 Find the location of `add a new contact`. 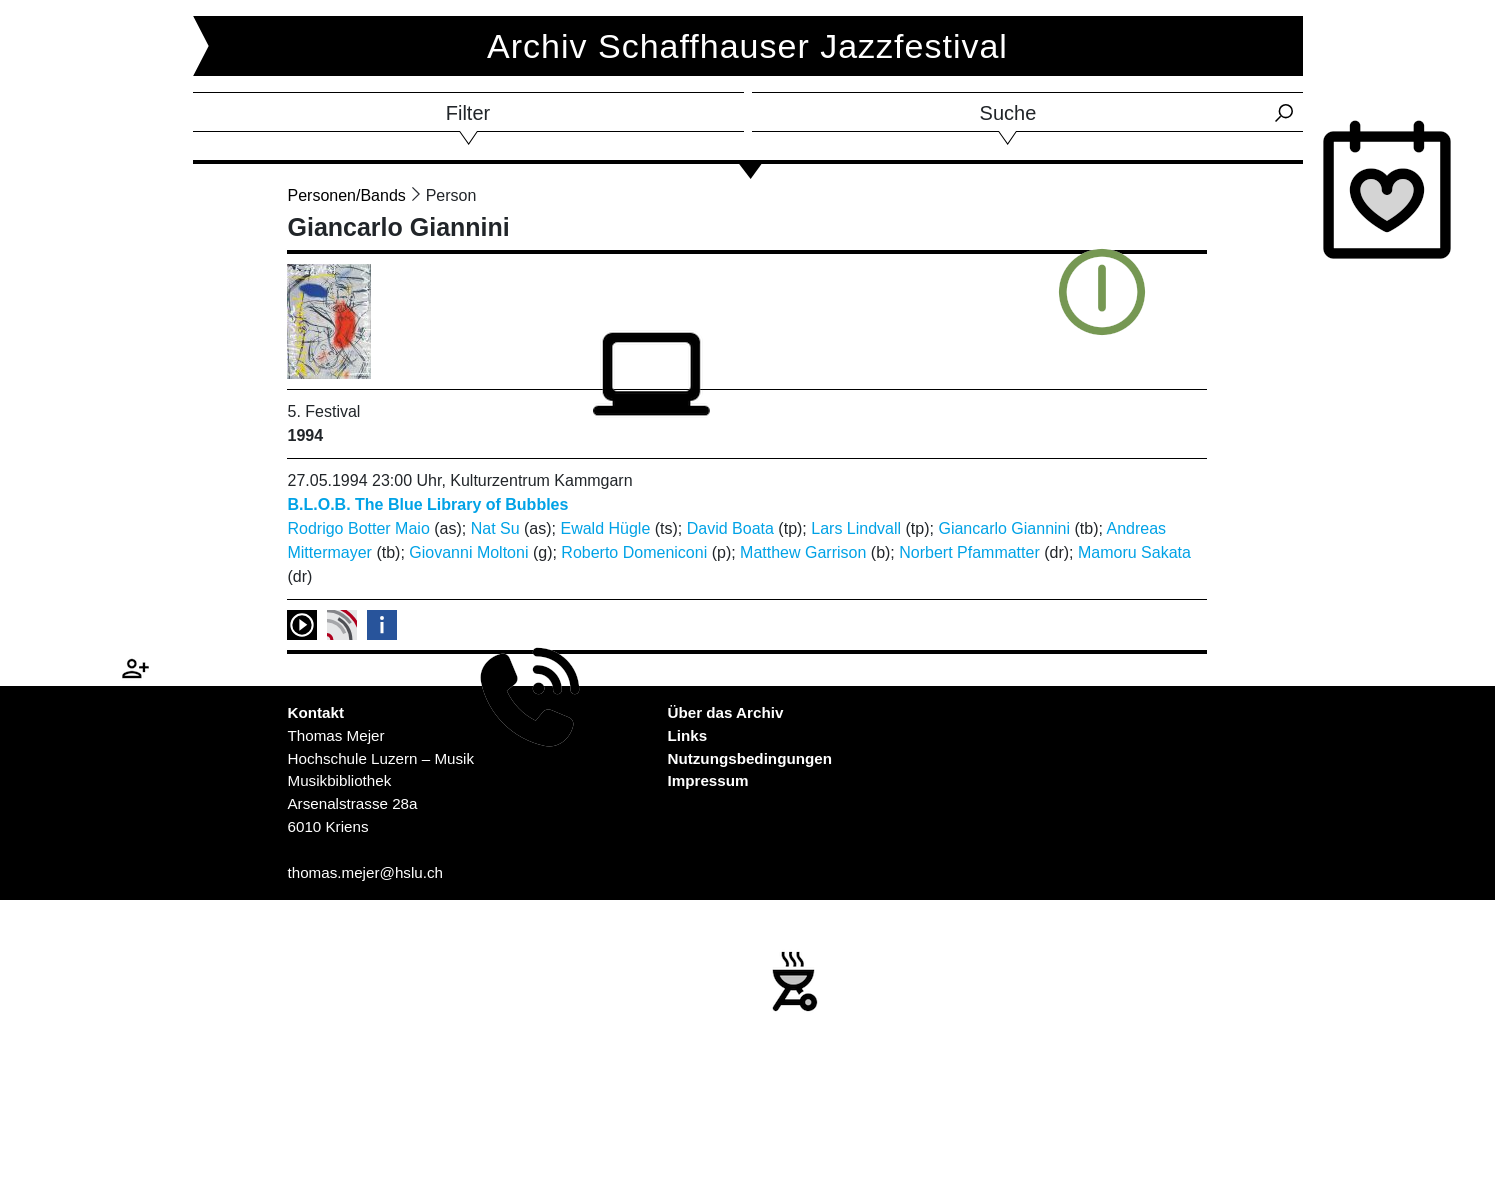

add a new contact is located at coordinates (135, 668).